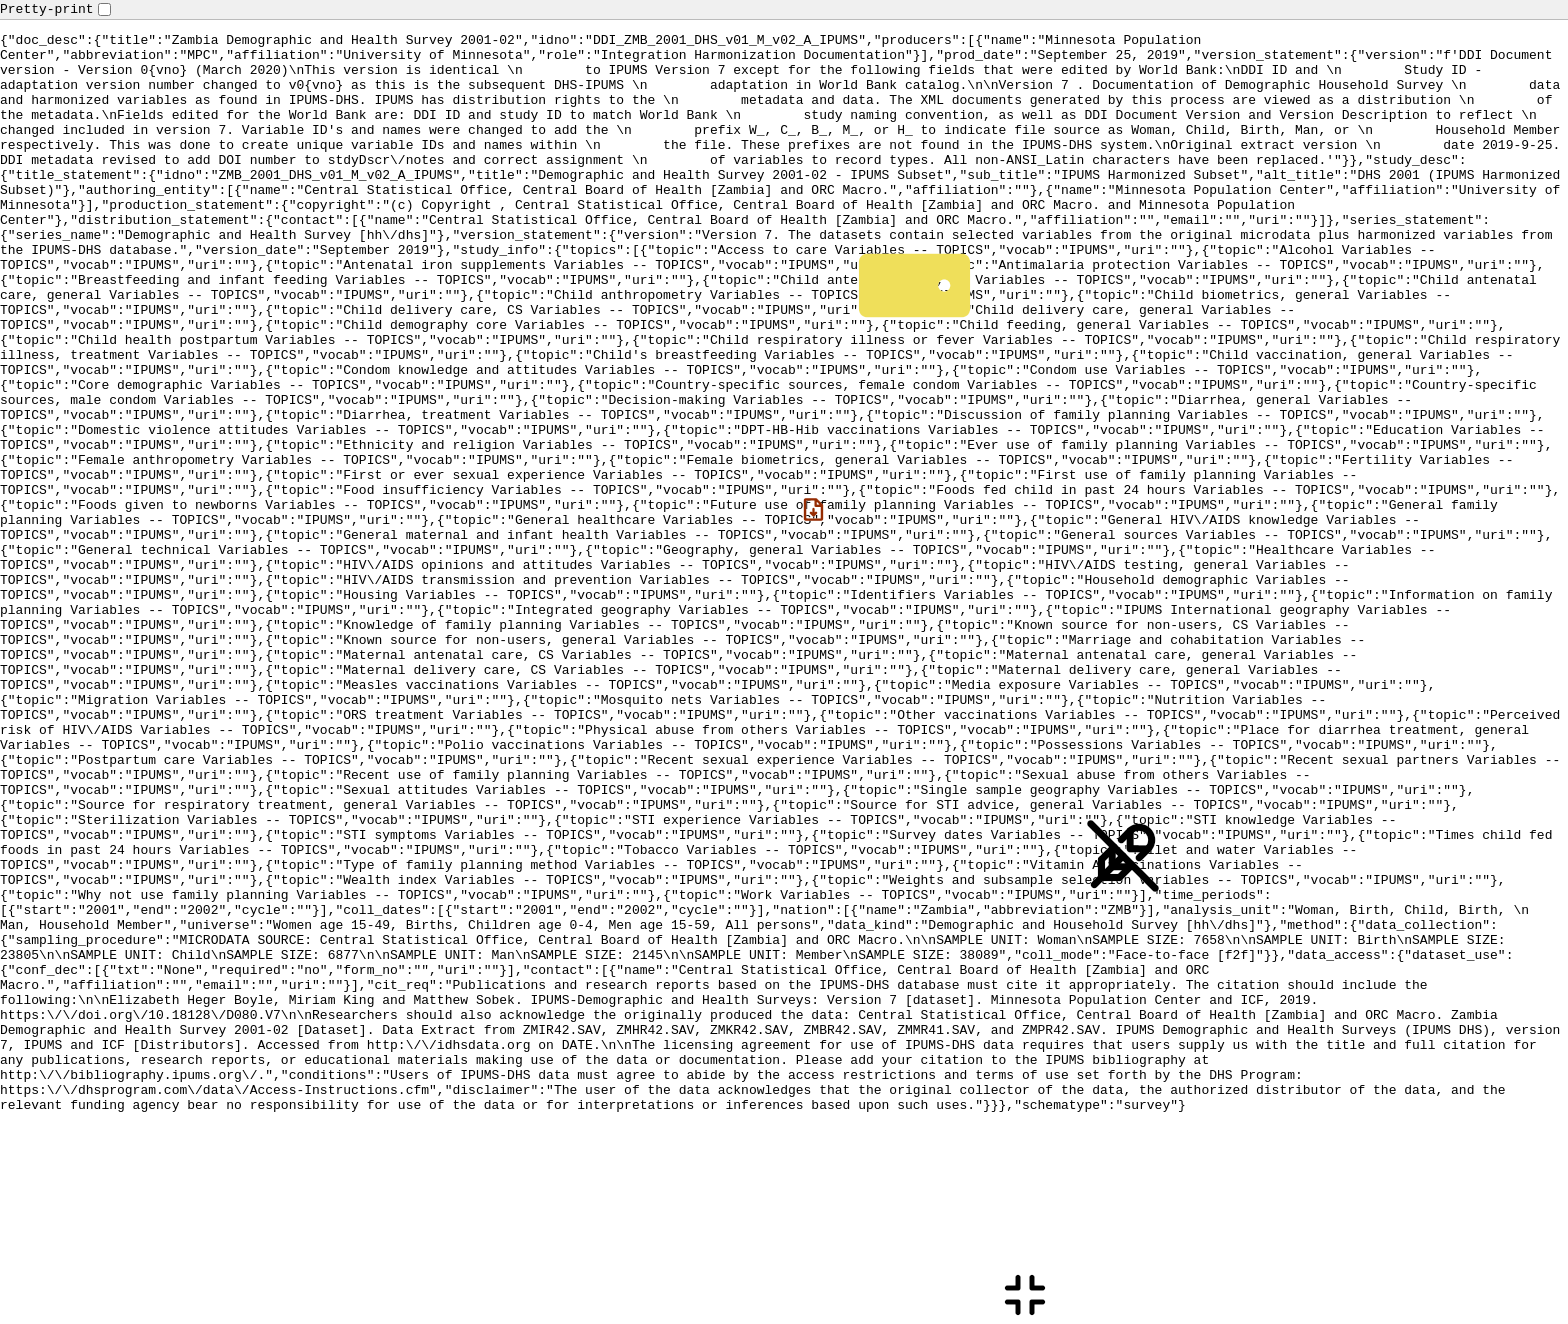 The image size is (1568, 1324). What do you see at coordinates (1025, 1295) in the screenshot?
I see `exit fullscreen mode` at bounding box center [1025, 1295].